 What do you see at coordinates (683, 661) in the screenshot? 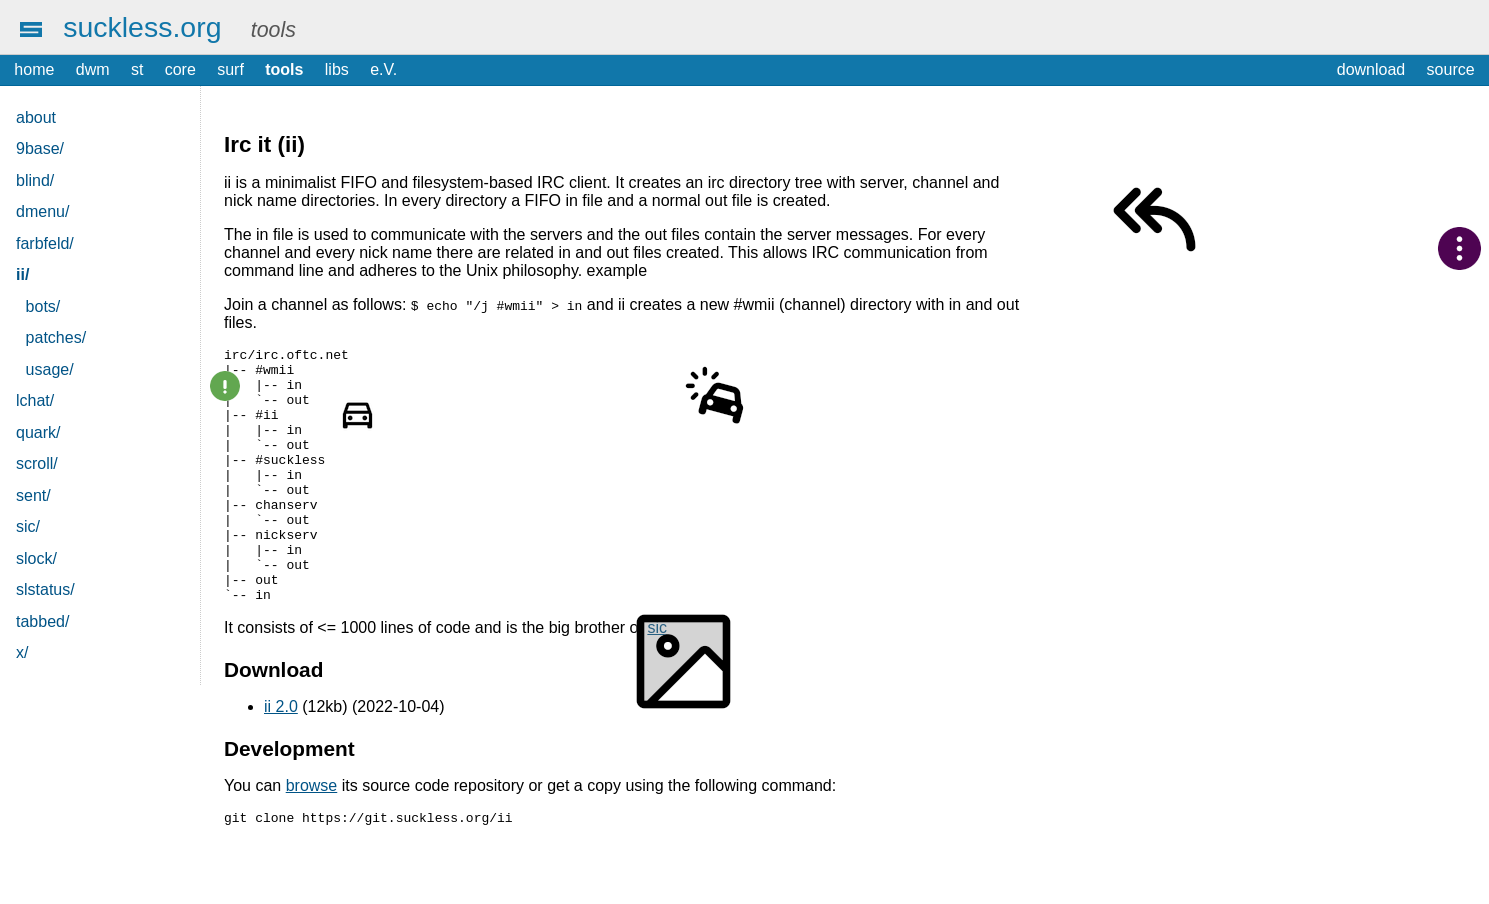
I see `view image or photo` at bounding box center [683, 661].